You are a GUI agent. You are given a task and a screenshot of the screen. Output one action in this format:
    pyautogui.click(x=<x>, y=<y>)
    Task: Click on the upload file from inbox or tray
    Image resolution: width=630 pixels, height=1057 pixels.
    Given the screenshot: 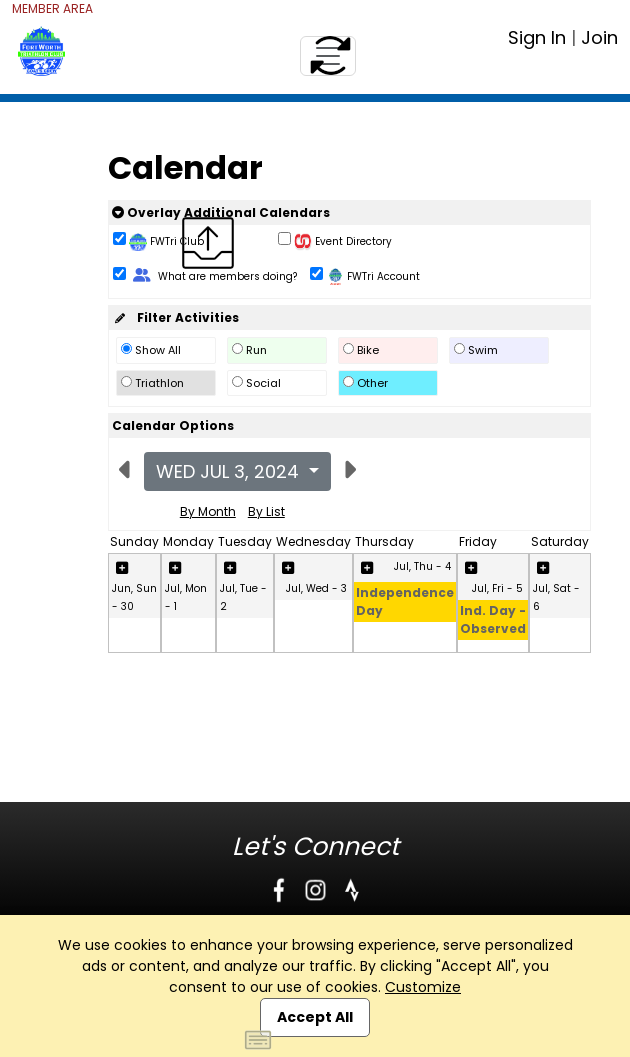 What is the action you would take?
    pyautogui.click(x=208, y=243)
    